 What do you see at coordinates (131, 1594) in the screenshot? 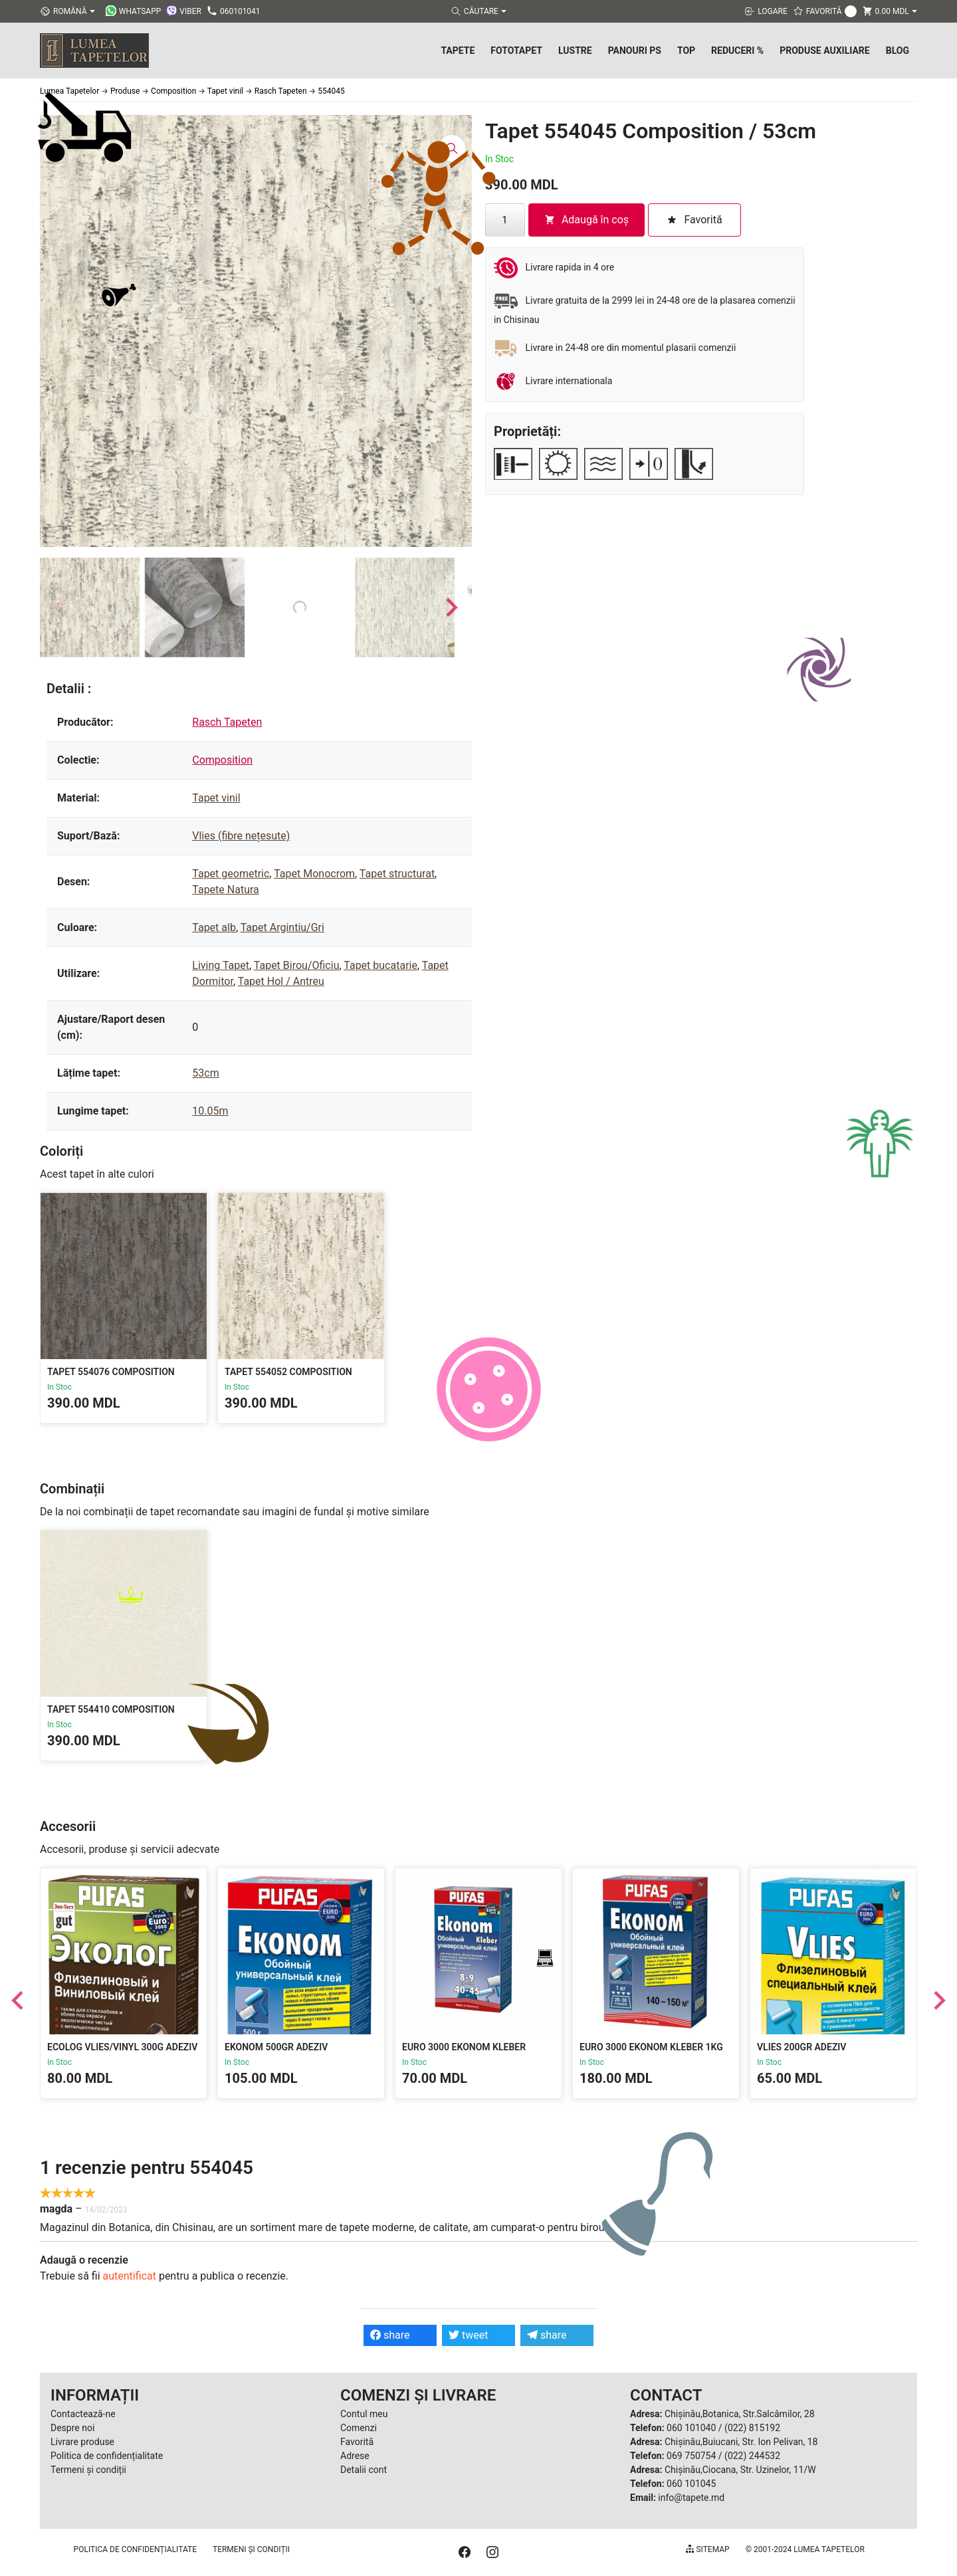
I see `indicates premium or VIP membership status` at bounding box center [131, 1594].